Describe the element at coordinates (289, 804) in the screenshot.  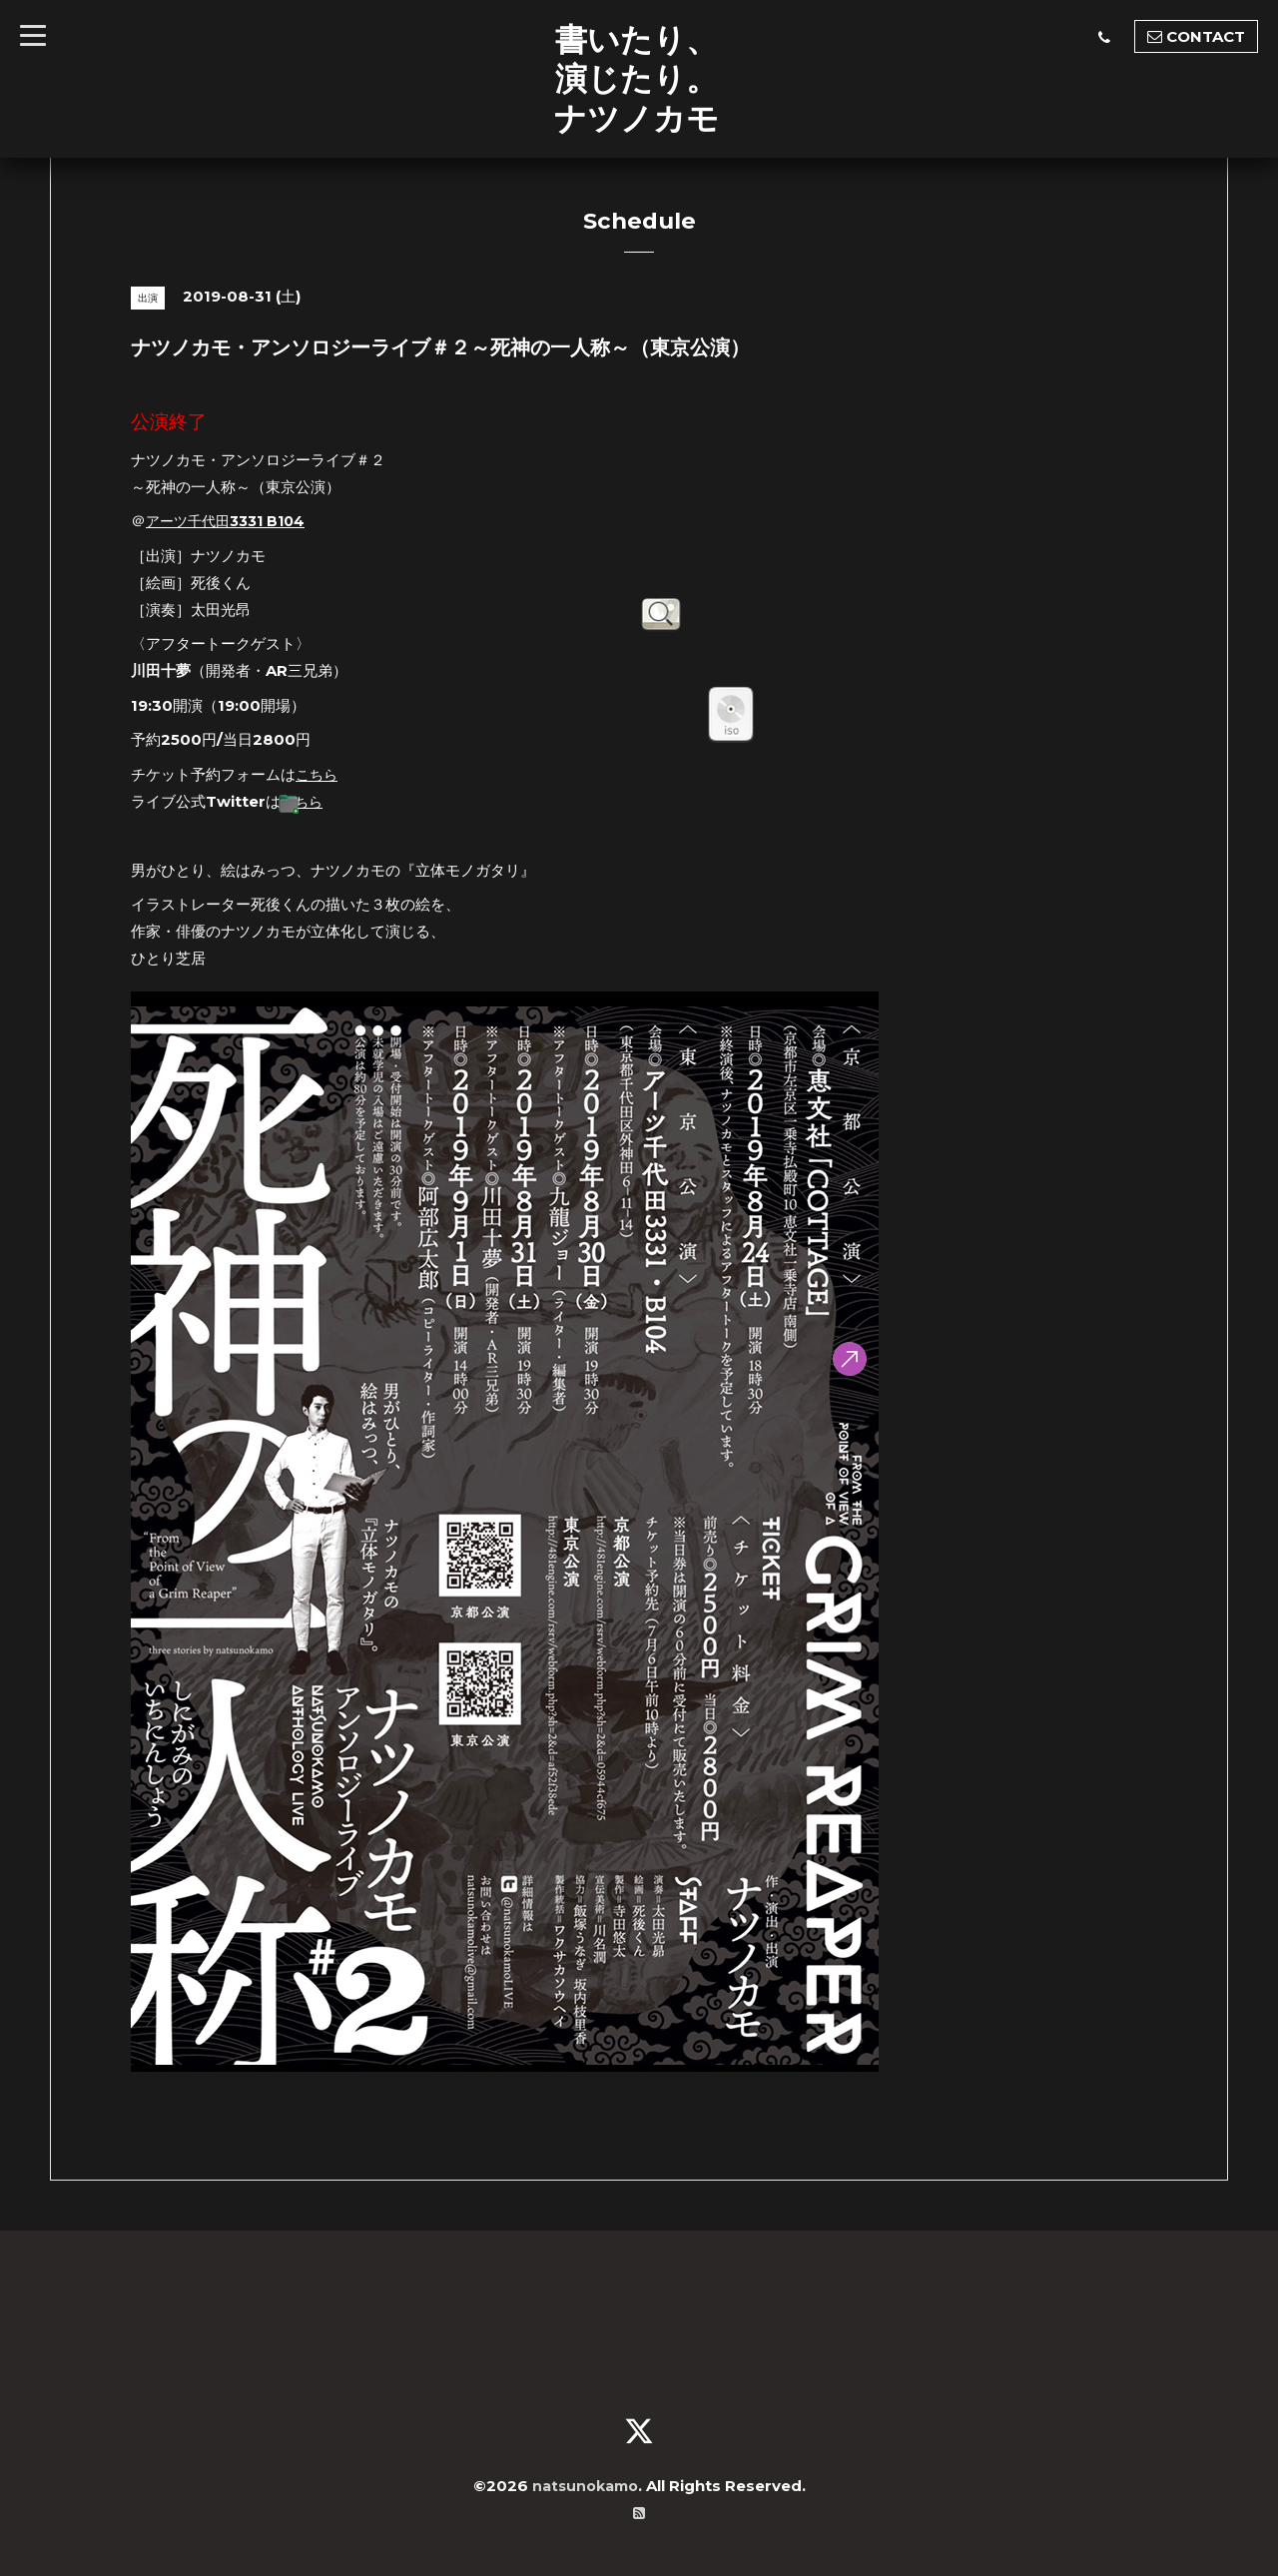
I see `create a new folder` at that location.